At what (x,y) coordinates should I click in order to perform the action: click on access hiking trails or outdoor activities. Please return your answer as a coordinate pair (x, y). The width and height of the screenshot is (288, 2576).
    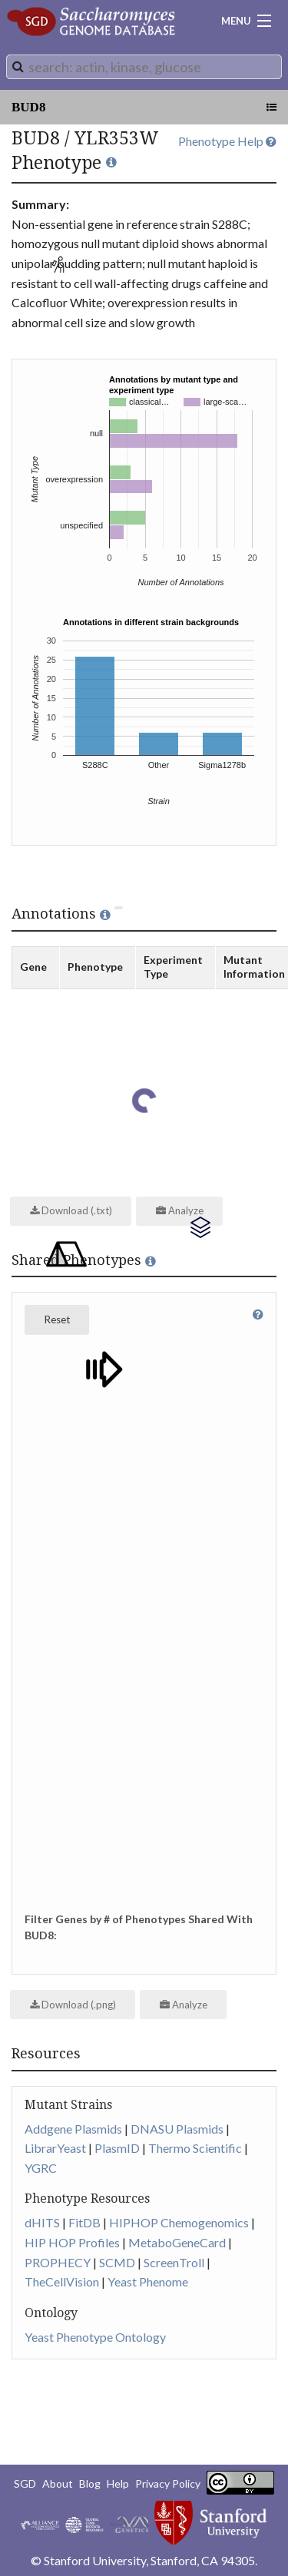
    Looking at the image, I should click on (58, 264).